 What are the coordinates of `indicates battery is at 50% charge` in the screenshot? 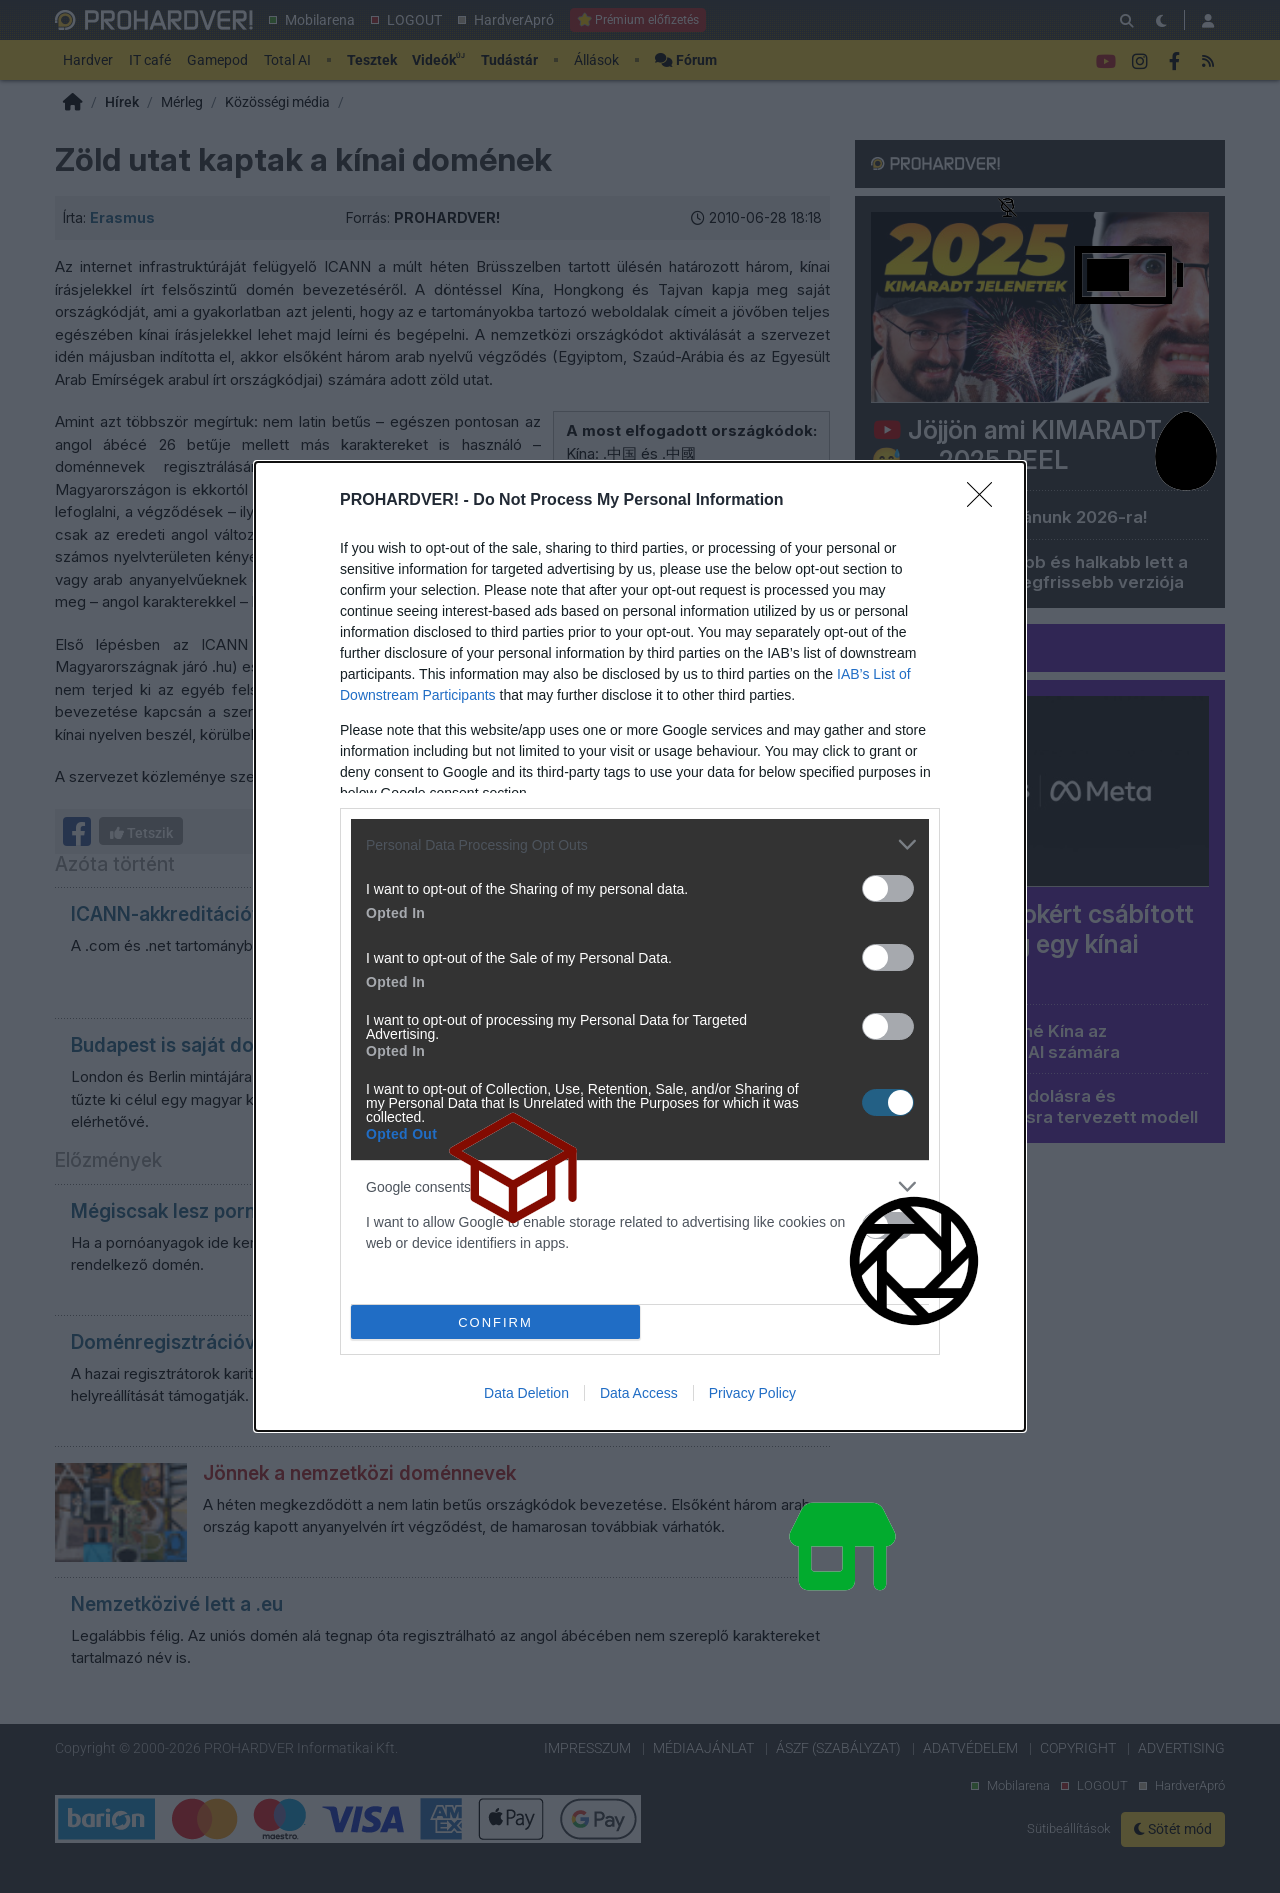 It's located at (1129, 275).